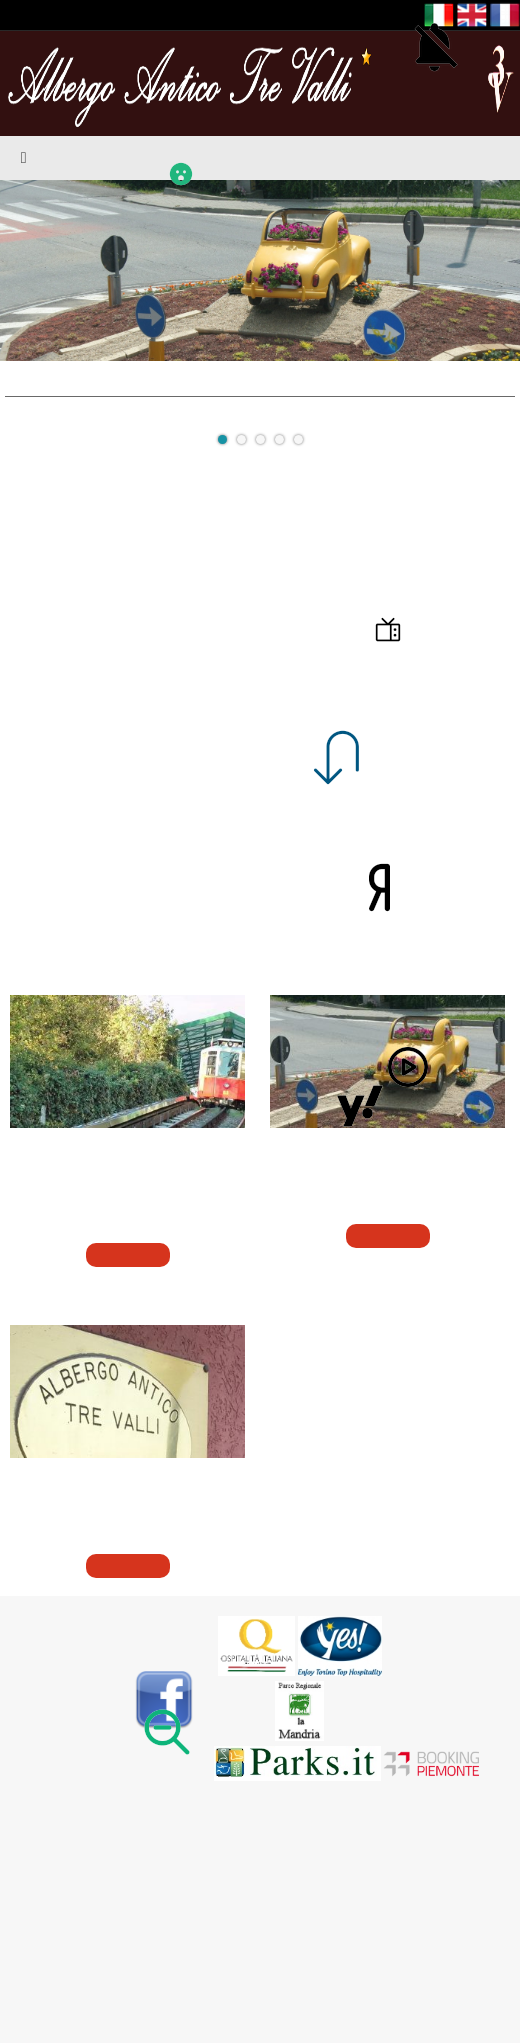 The image size is (520, 2043). Describe the element at coordinates (360, 1106) in the screenshot. I see `open Yahoo app or website` at that location.